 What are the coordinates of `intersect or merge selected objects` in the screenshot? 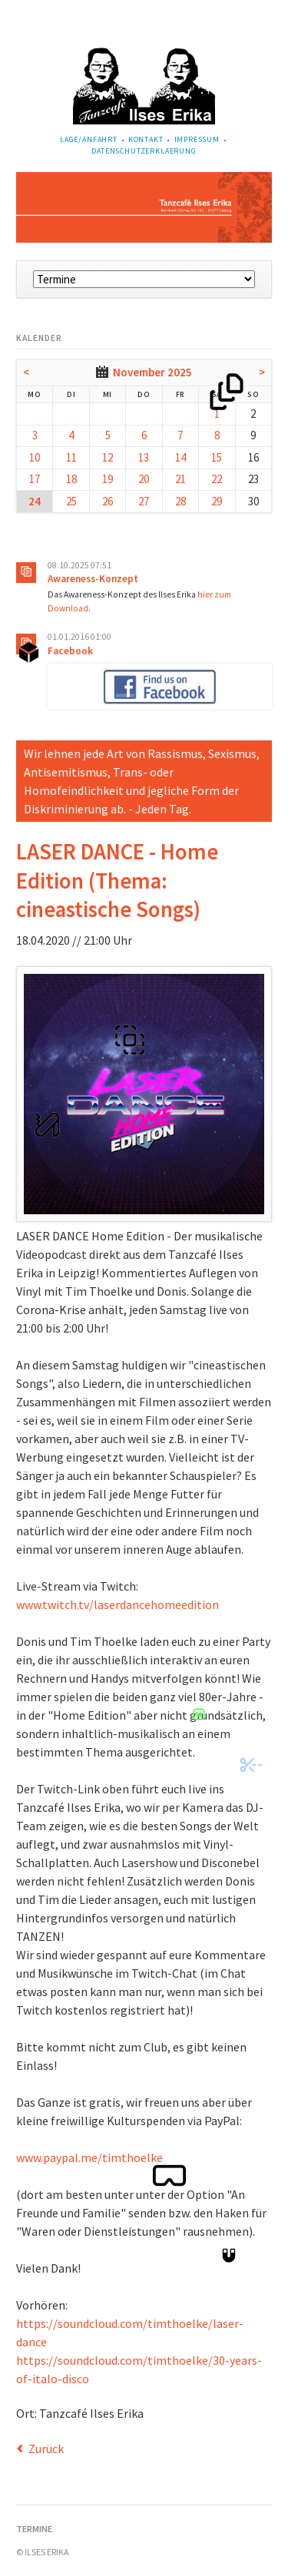 It's located at (130, 1040).